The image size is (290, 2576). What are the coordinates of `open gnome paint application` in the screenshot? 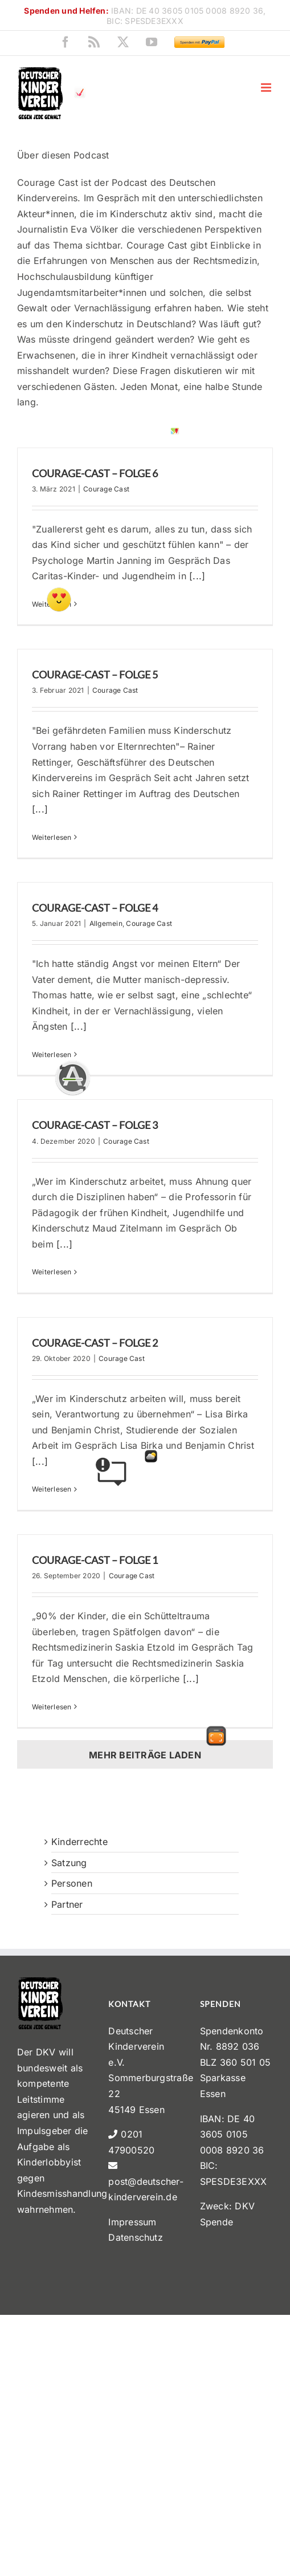 It's located at (80, 92).